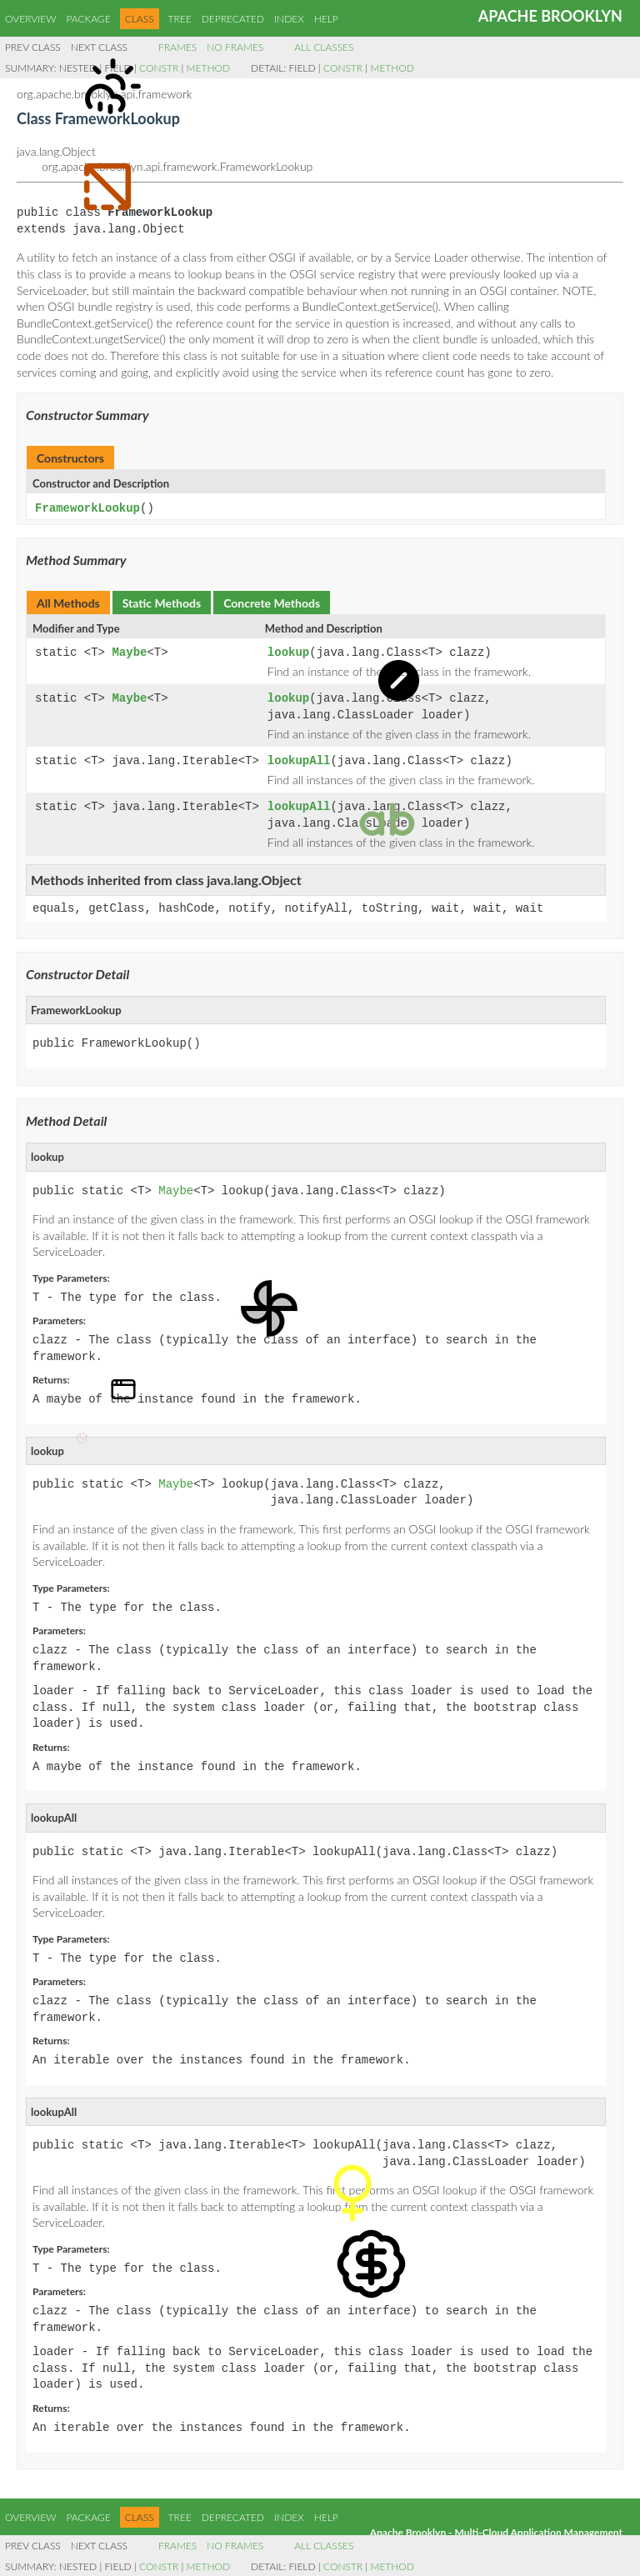  What do you see at coordinates (352, 2192) in the screenshot?
I see `indicates female gender option` at bounding box center [352, 2192].